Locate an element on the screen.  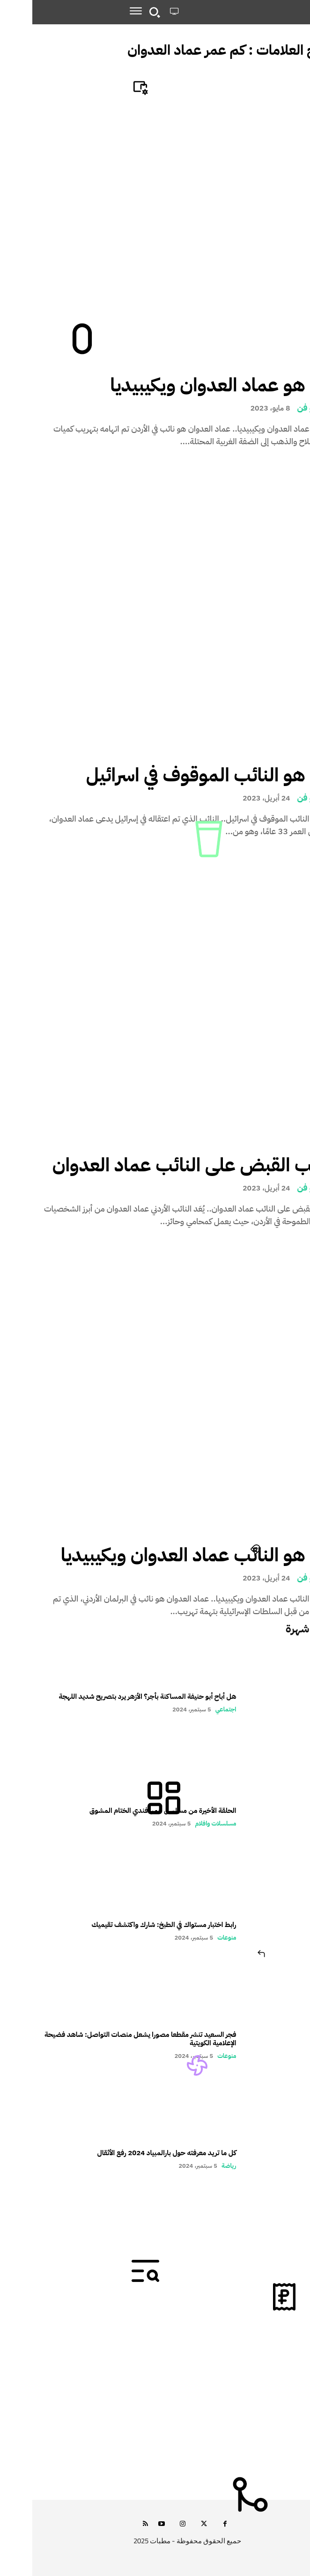
go back to the previous screen is located at coordinates (261, 1954).